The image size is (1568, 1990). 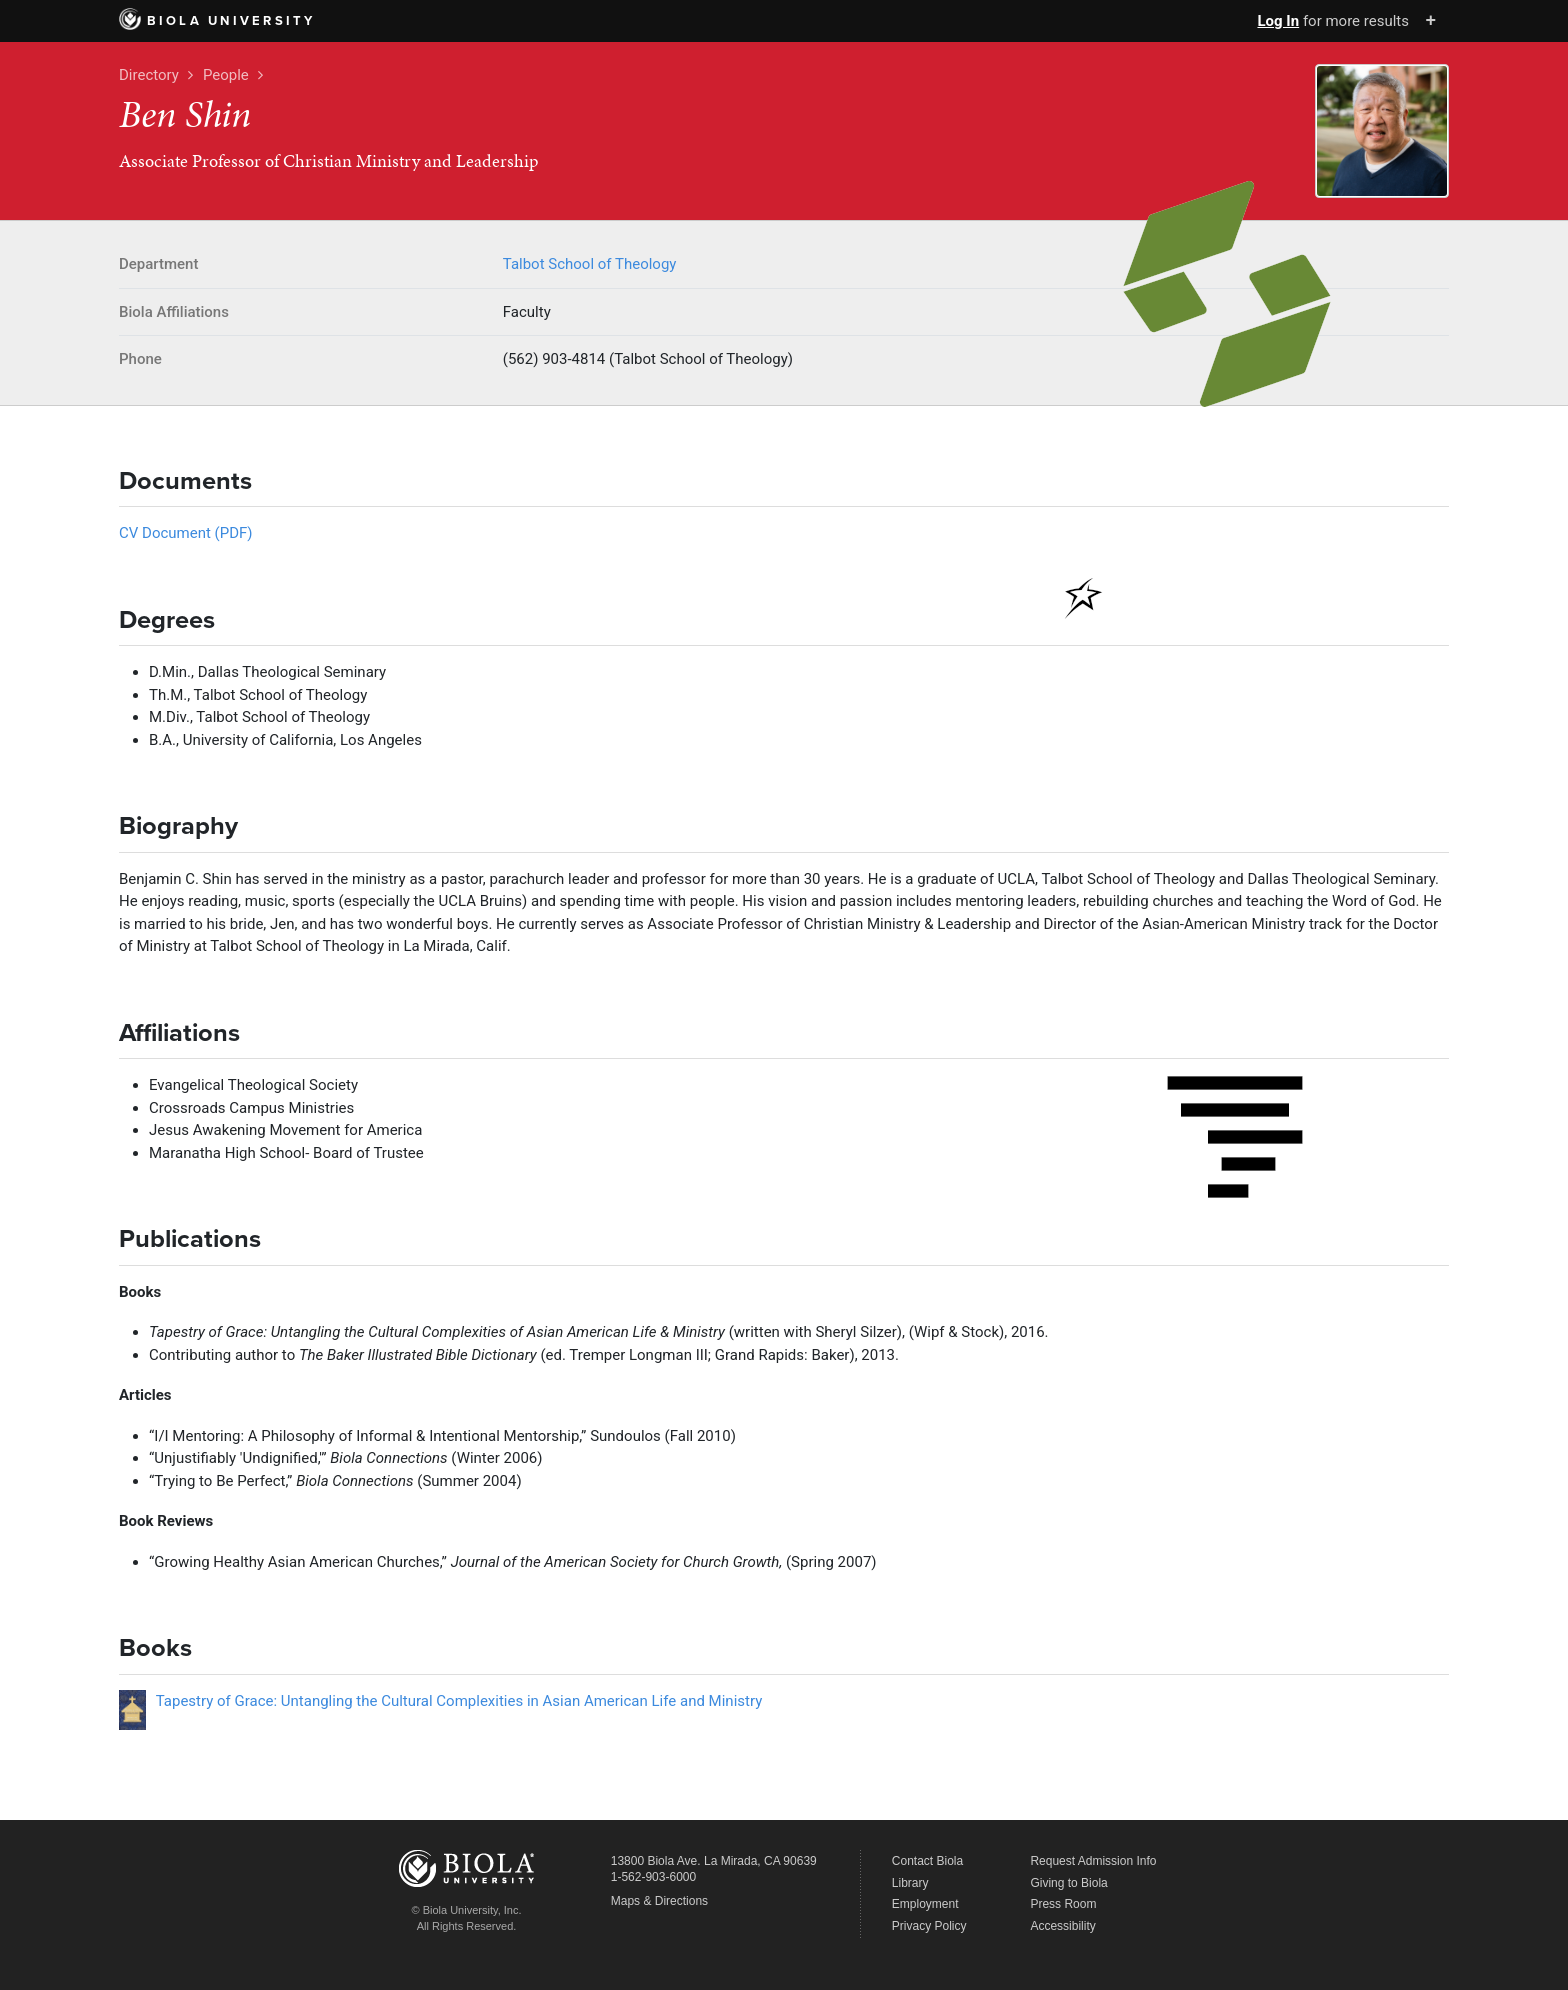 I want to click on air transat airline branding logo, so click(x=1083, y=598).